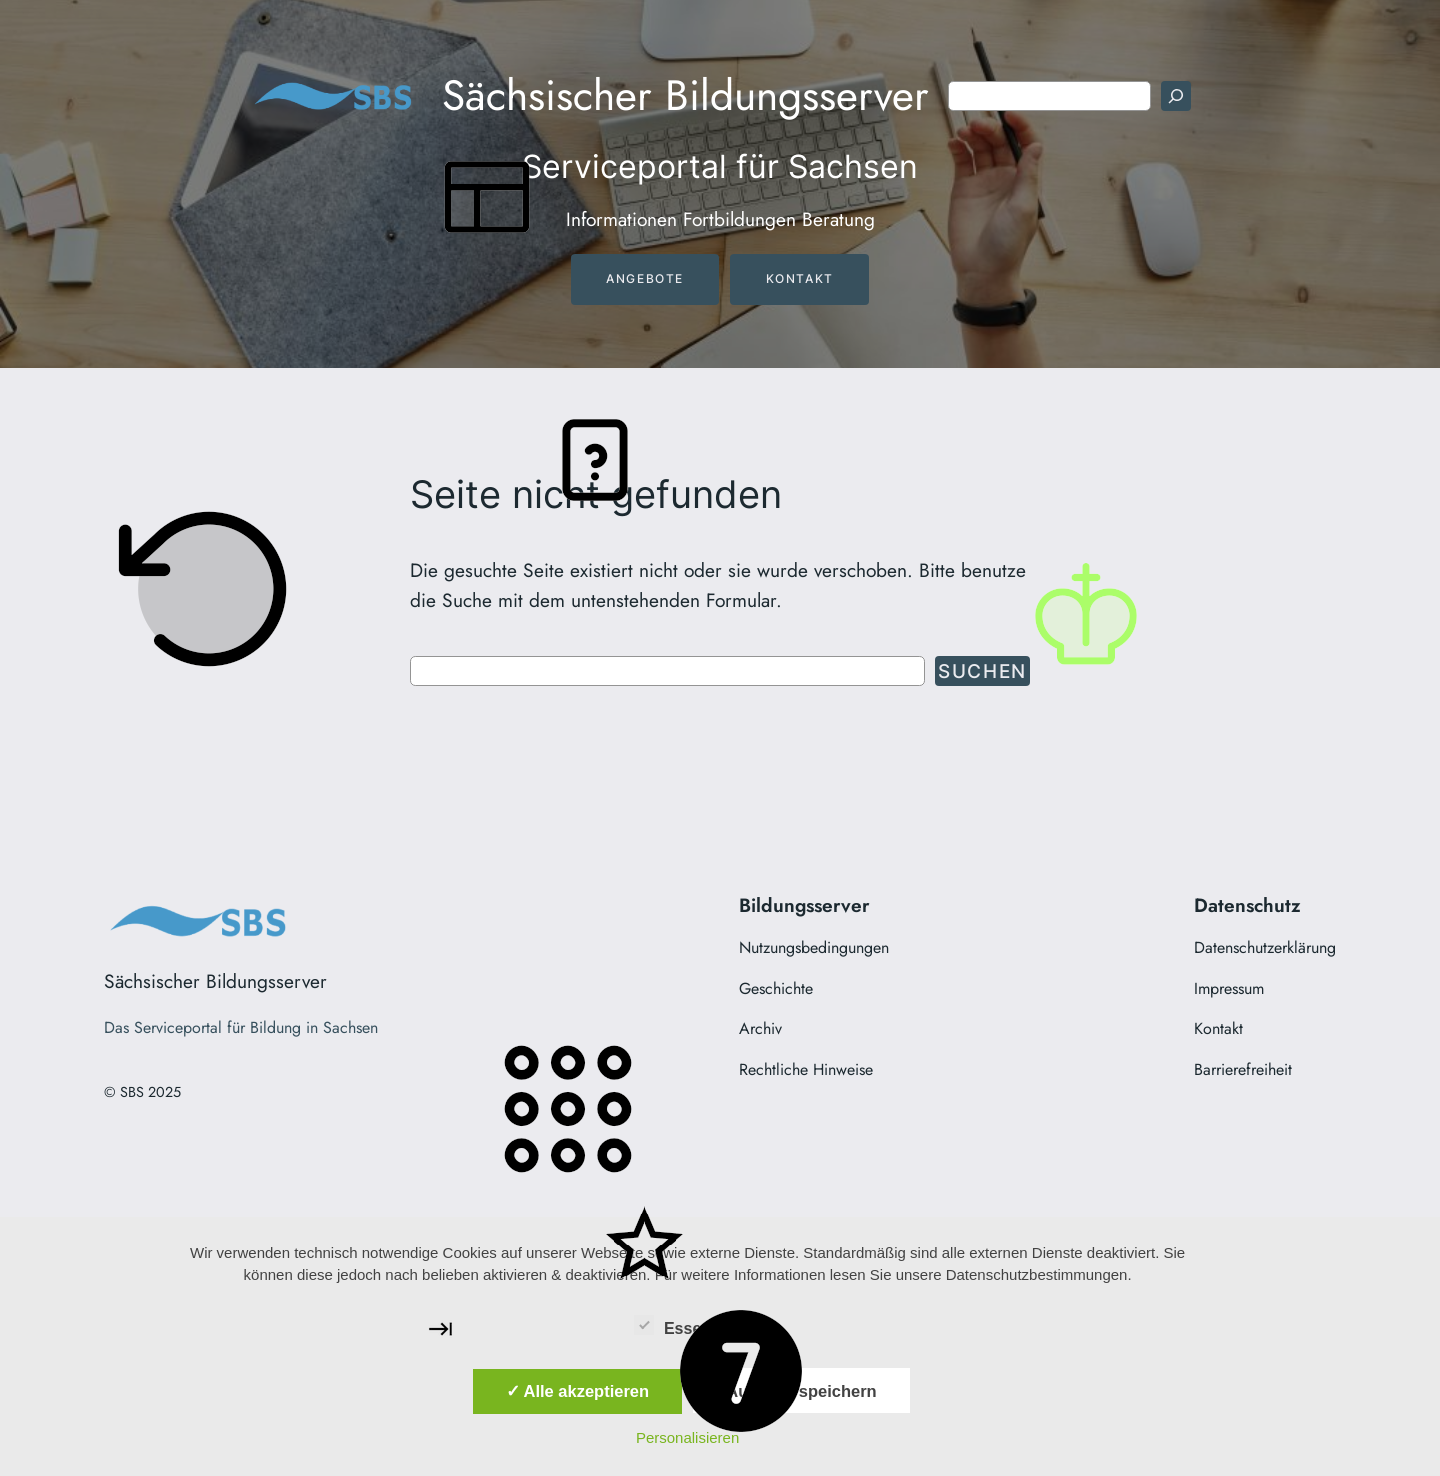 The image size is (1440, 1476). I want to click on indicates step 7 in a multi-step process, so click(741, 1371).